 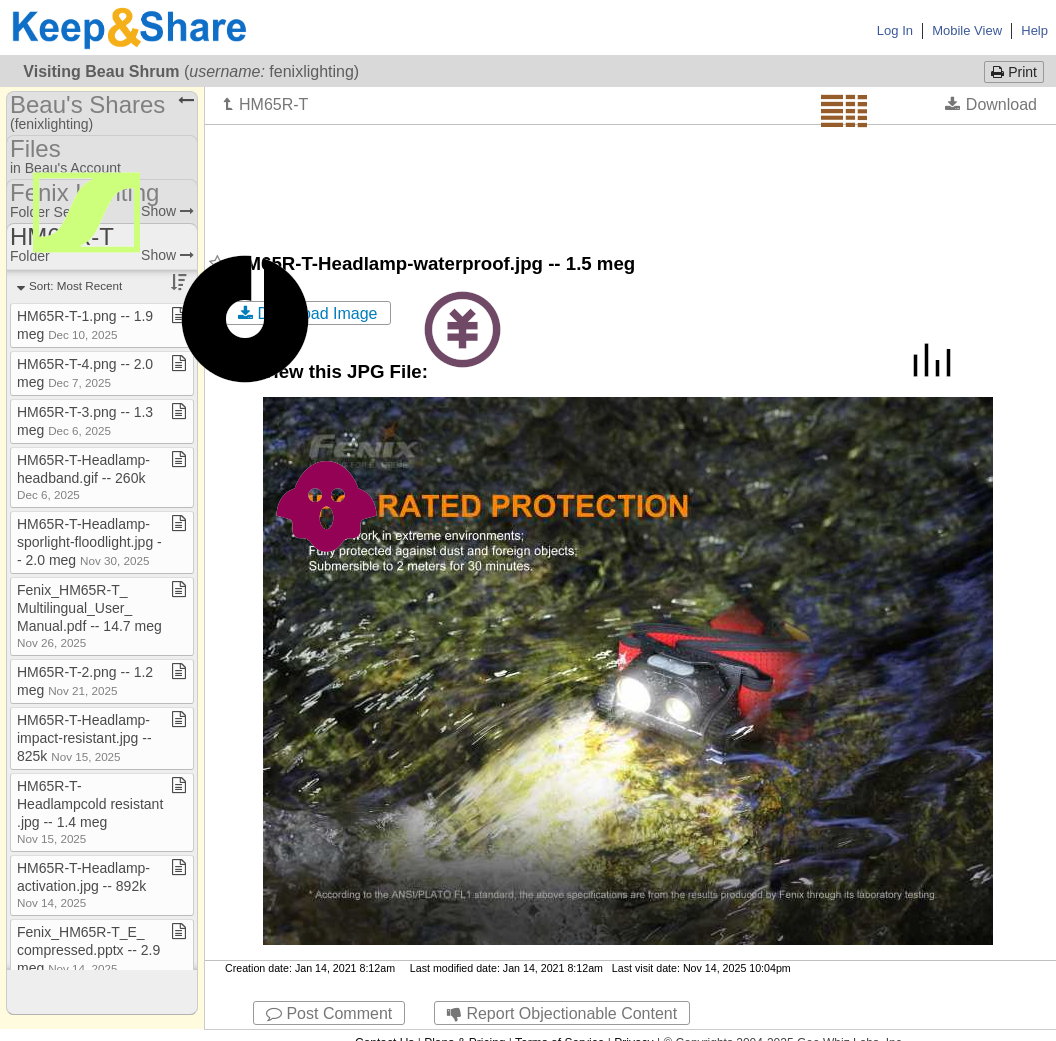 What do you see at coordinates (462, 329) in the screenshot?
I see `view balance in chinese yuan` at bounding box center [462, 329].